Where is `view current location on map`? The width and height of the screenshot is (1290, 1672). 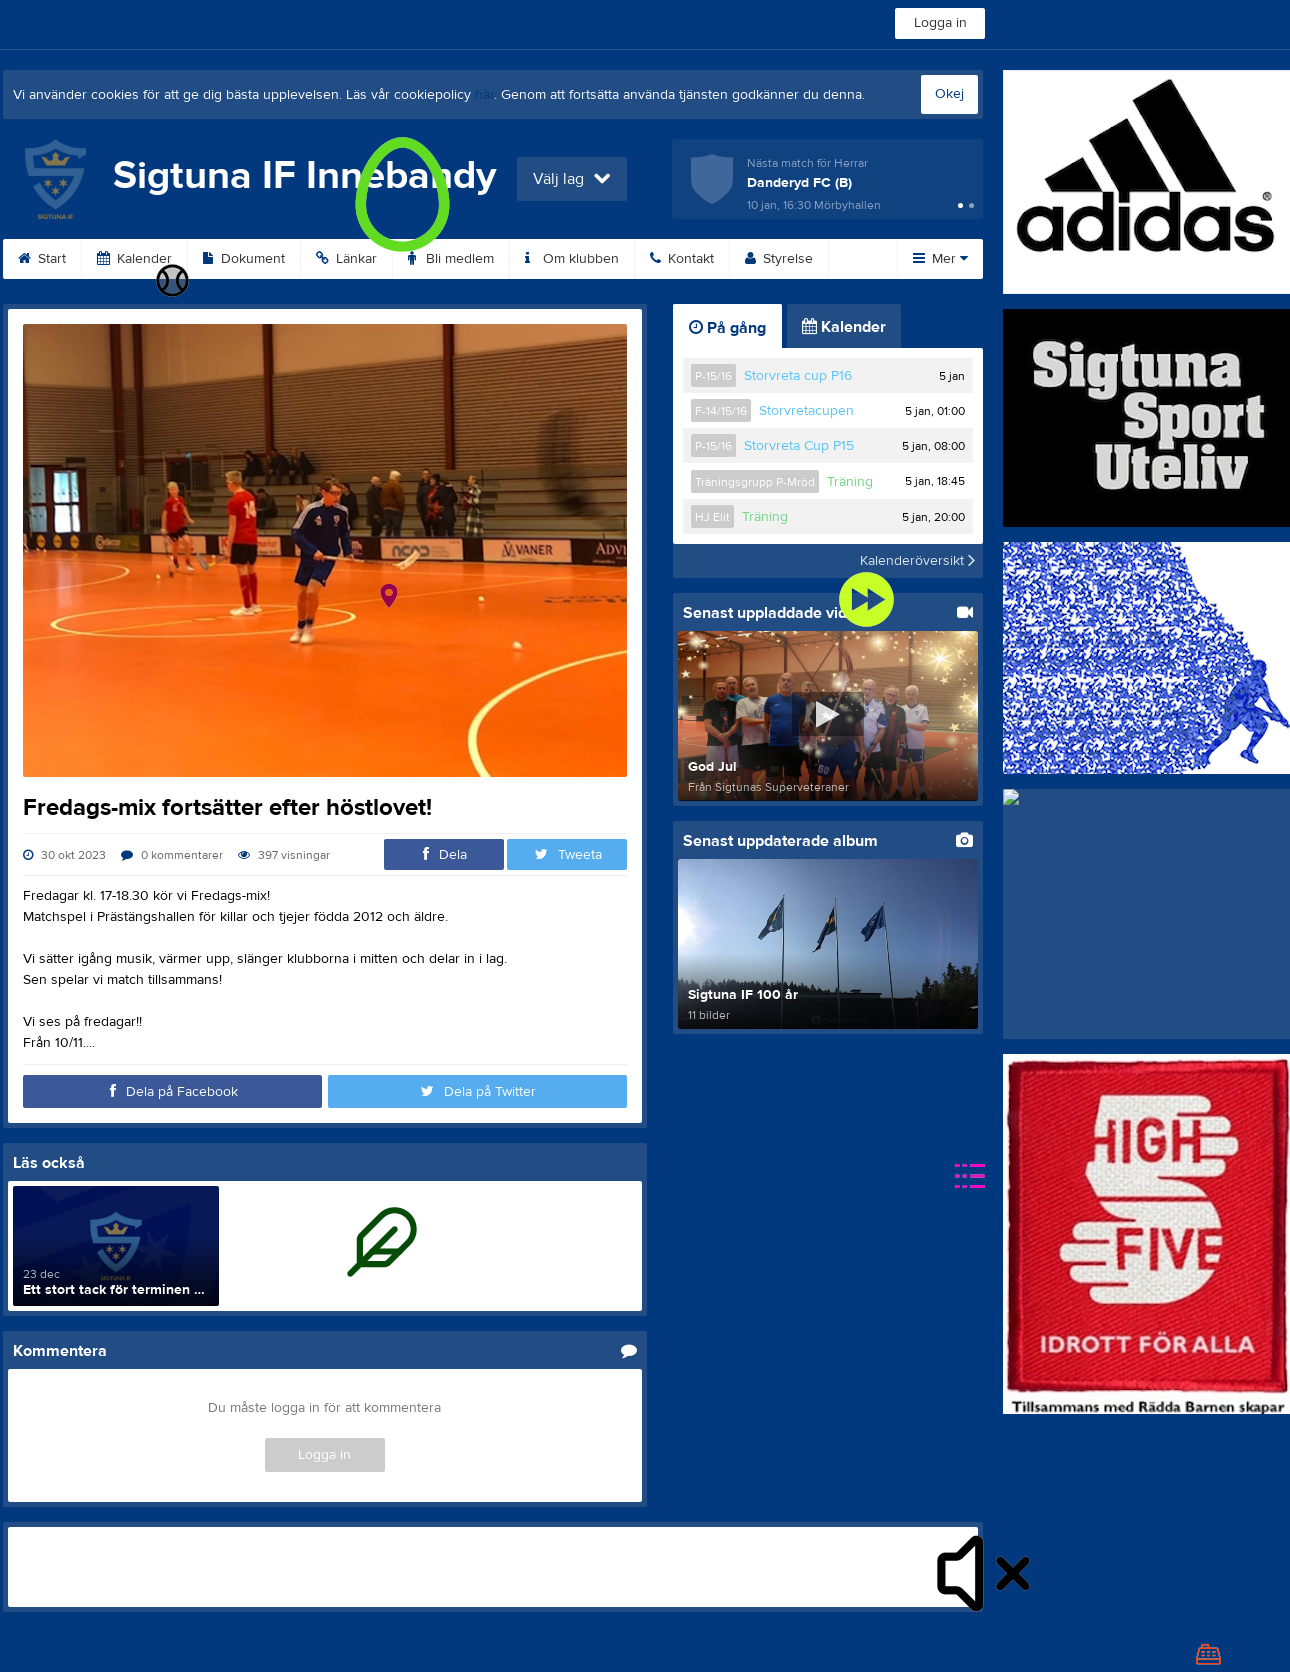 view current location on map is located at coordinates (389, 596).